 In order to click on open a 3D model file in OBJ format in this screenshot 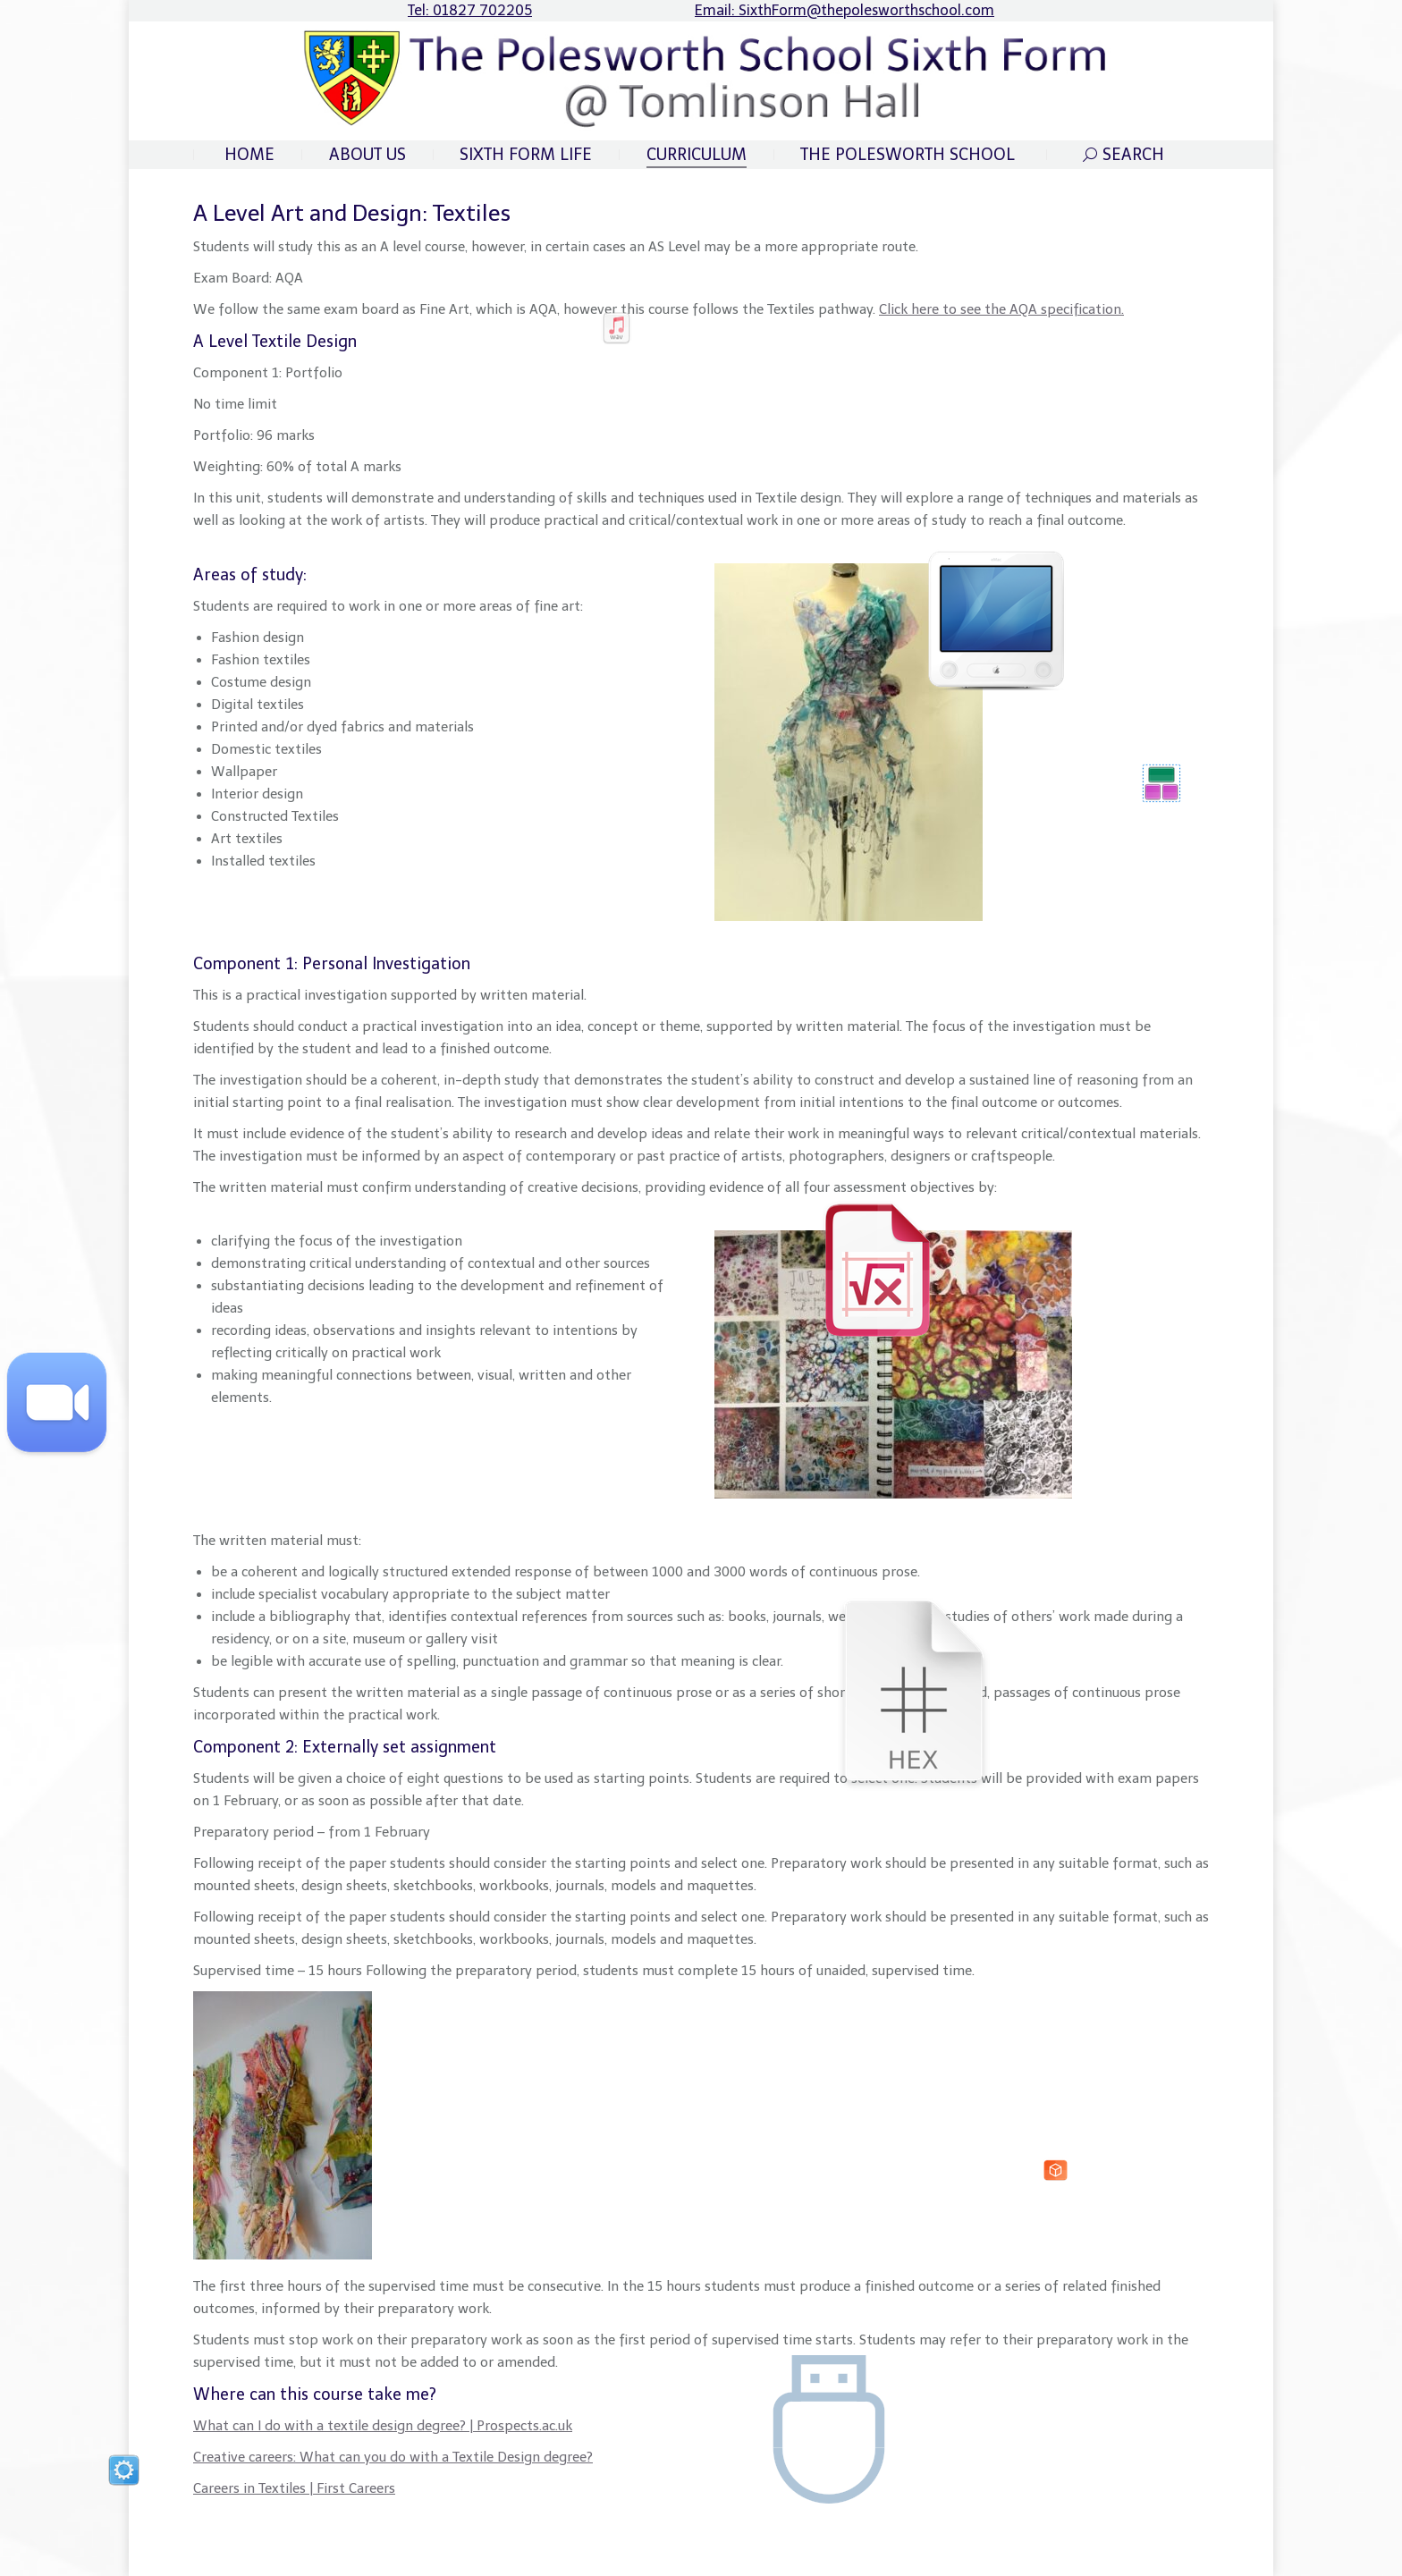, I will do `click(1055, 2169)`.